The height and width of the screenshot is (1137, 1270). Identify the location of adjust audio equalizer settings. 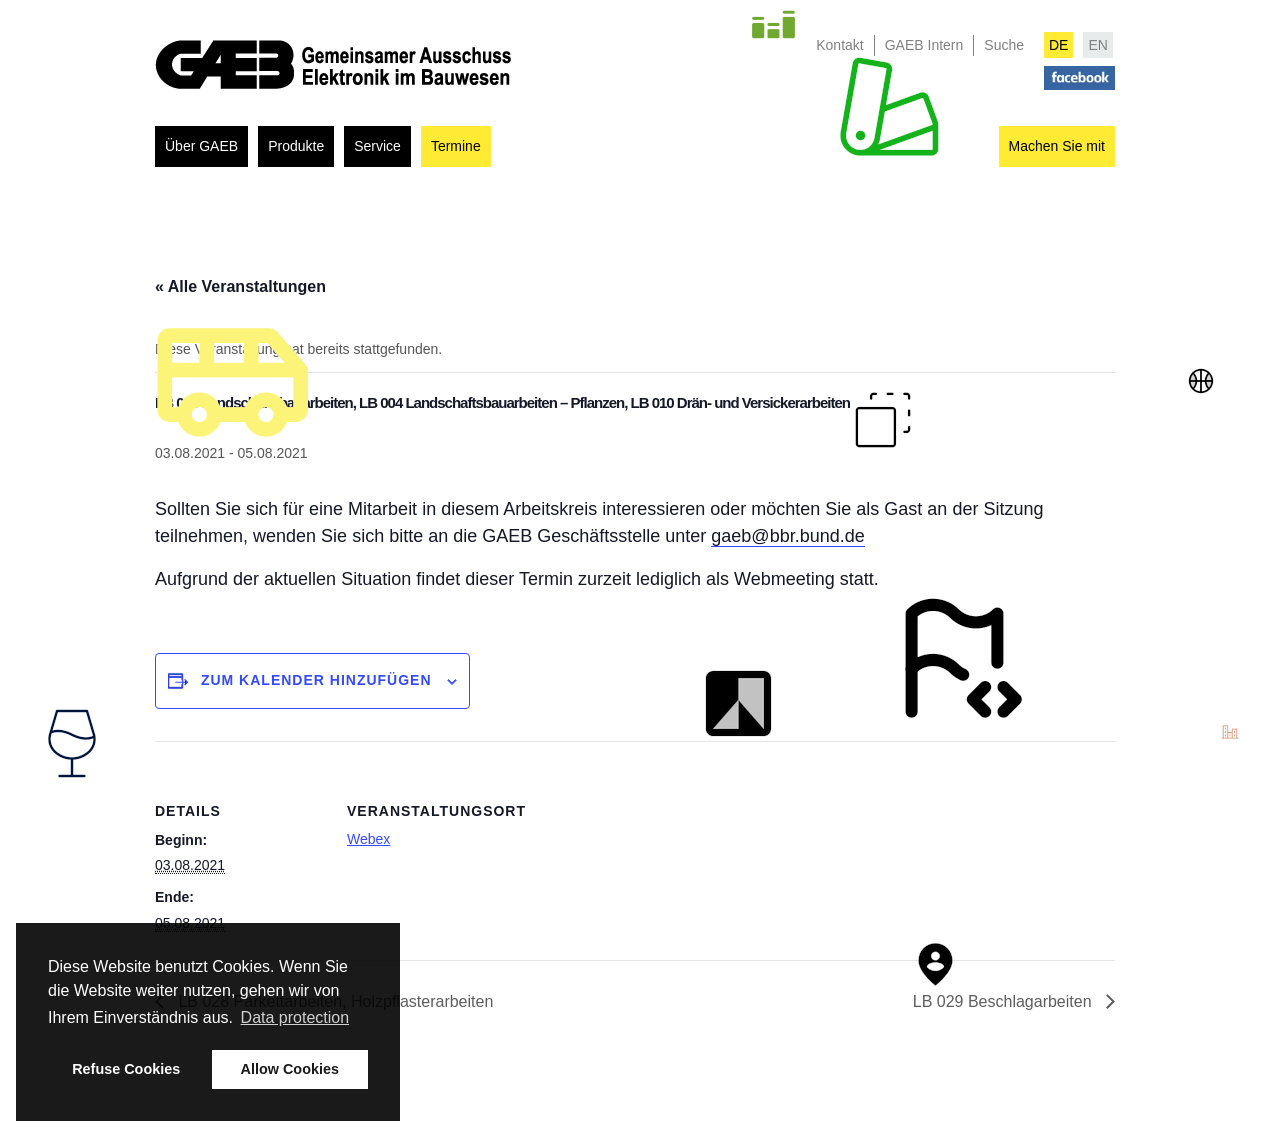
(773, 24).